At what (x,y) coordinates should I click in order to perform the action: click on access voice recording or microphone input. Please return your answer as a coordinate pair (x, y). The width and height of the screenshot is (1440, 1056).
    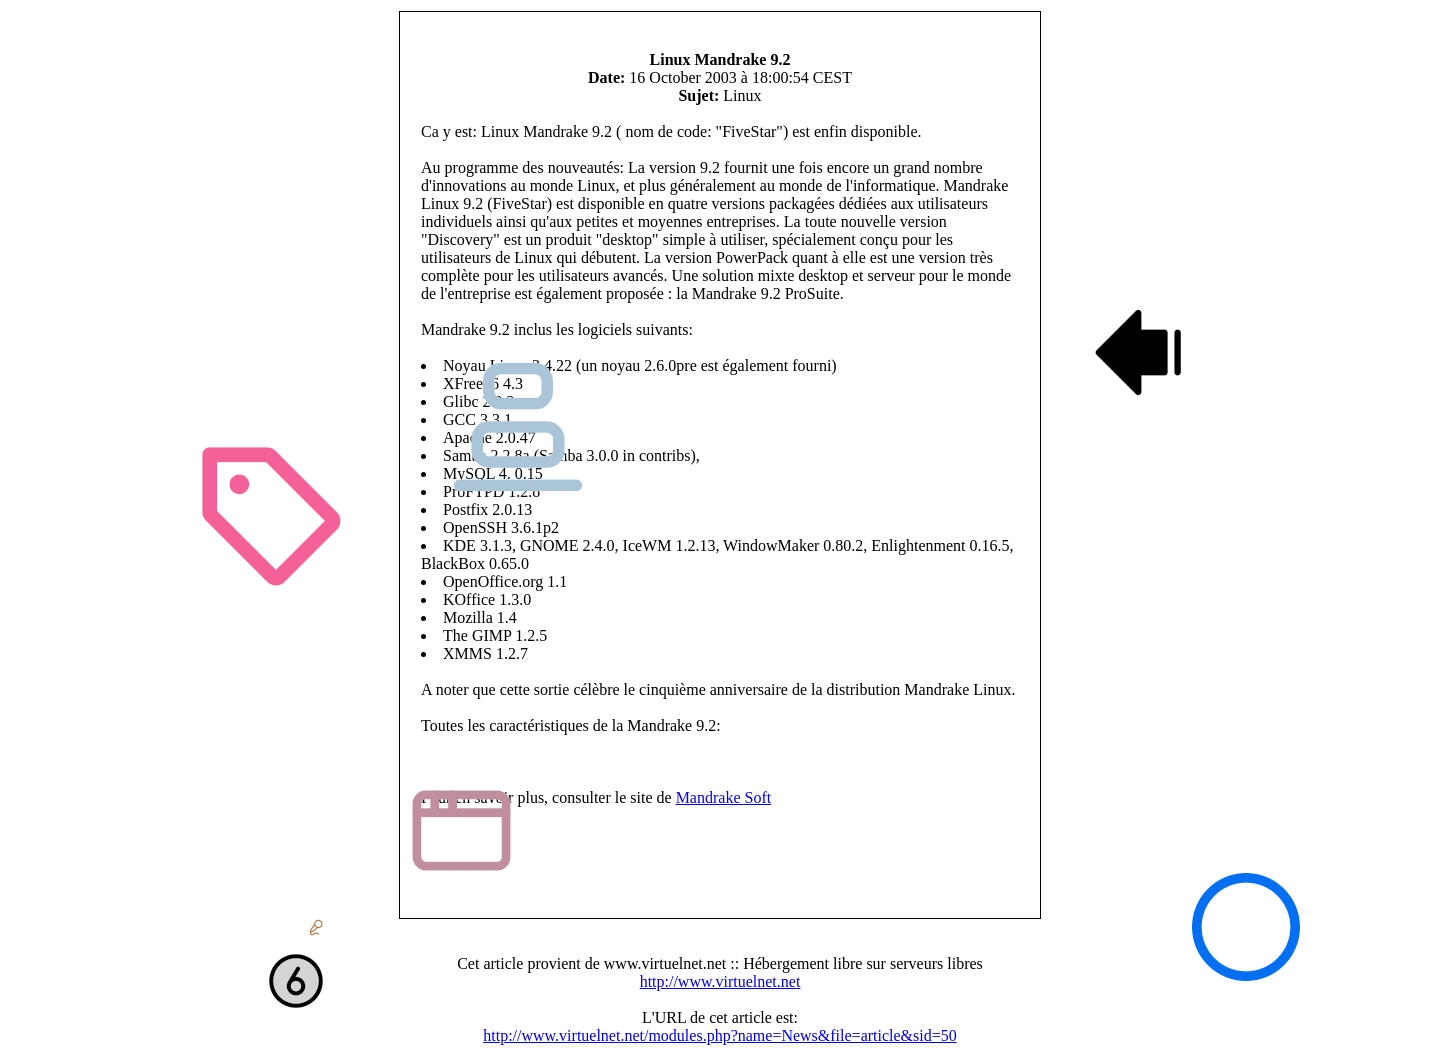
    Looking at the image, I should click on (315, 927).